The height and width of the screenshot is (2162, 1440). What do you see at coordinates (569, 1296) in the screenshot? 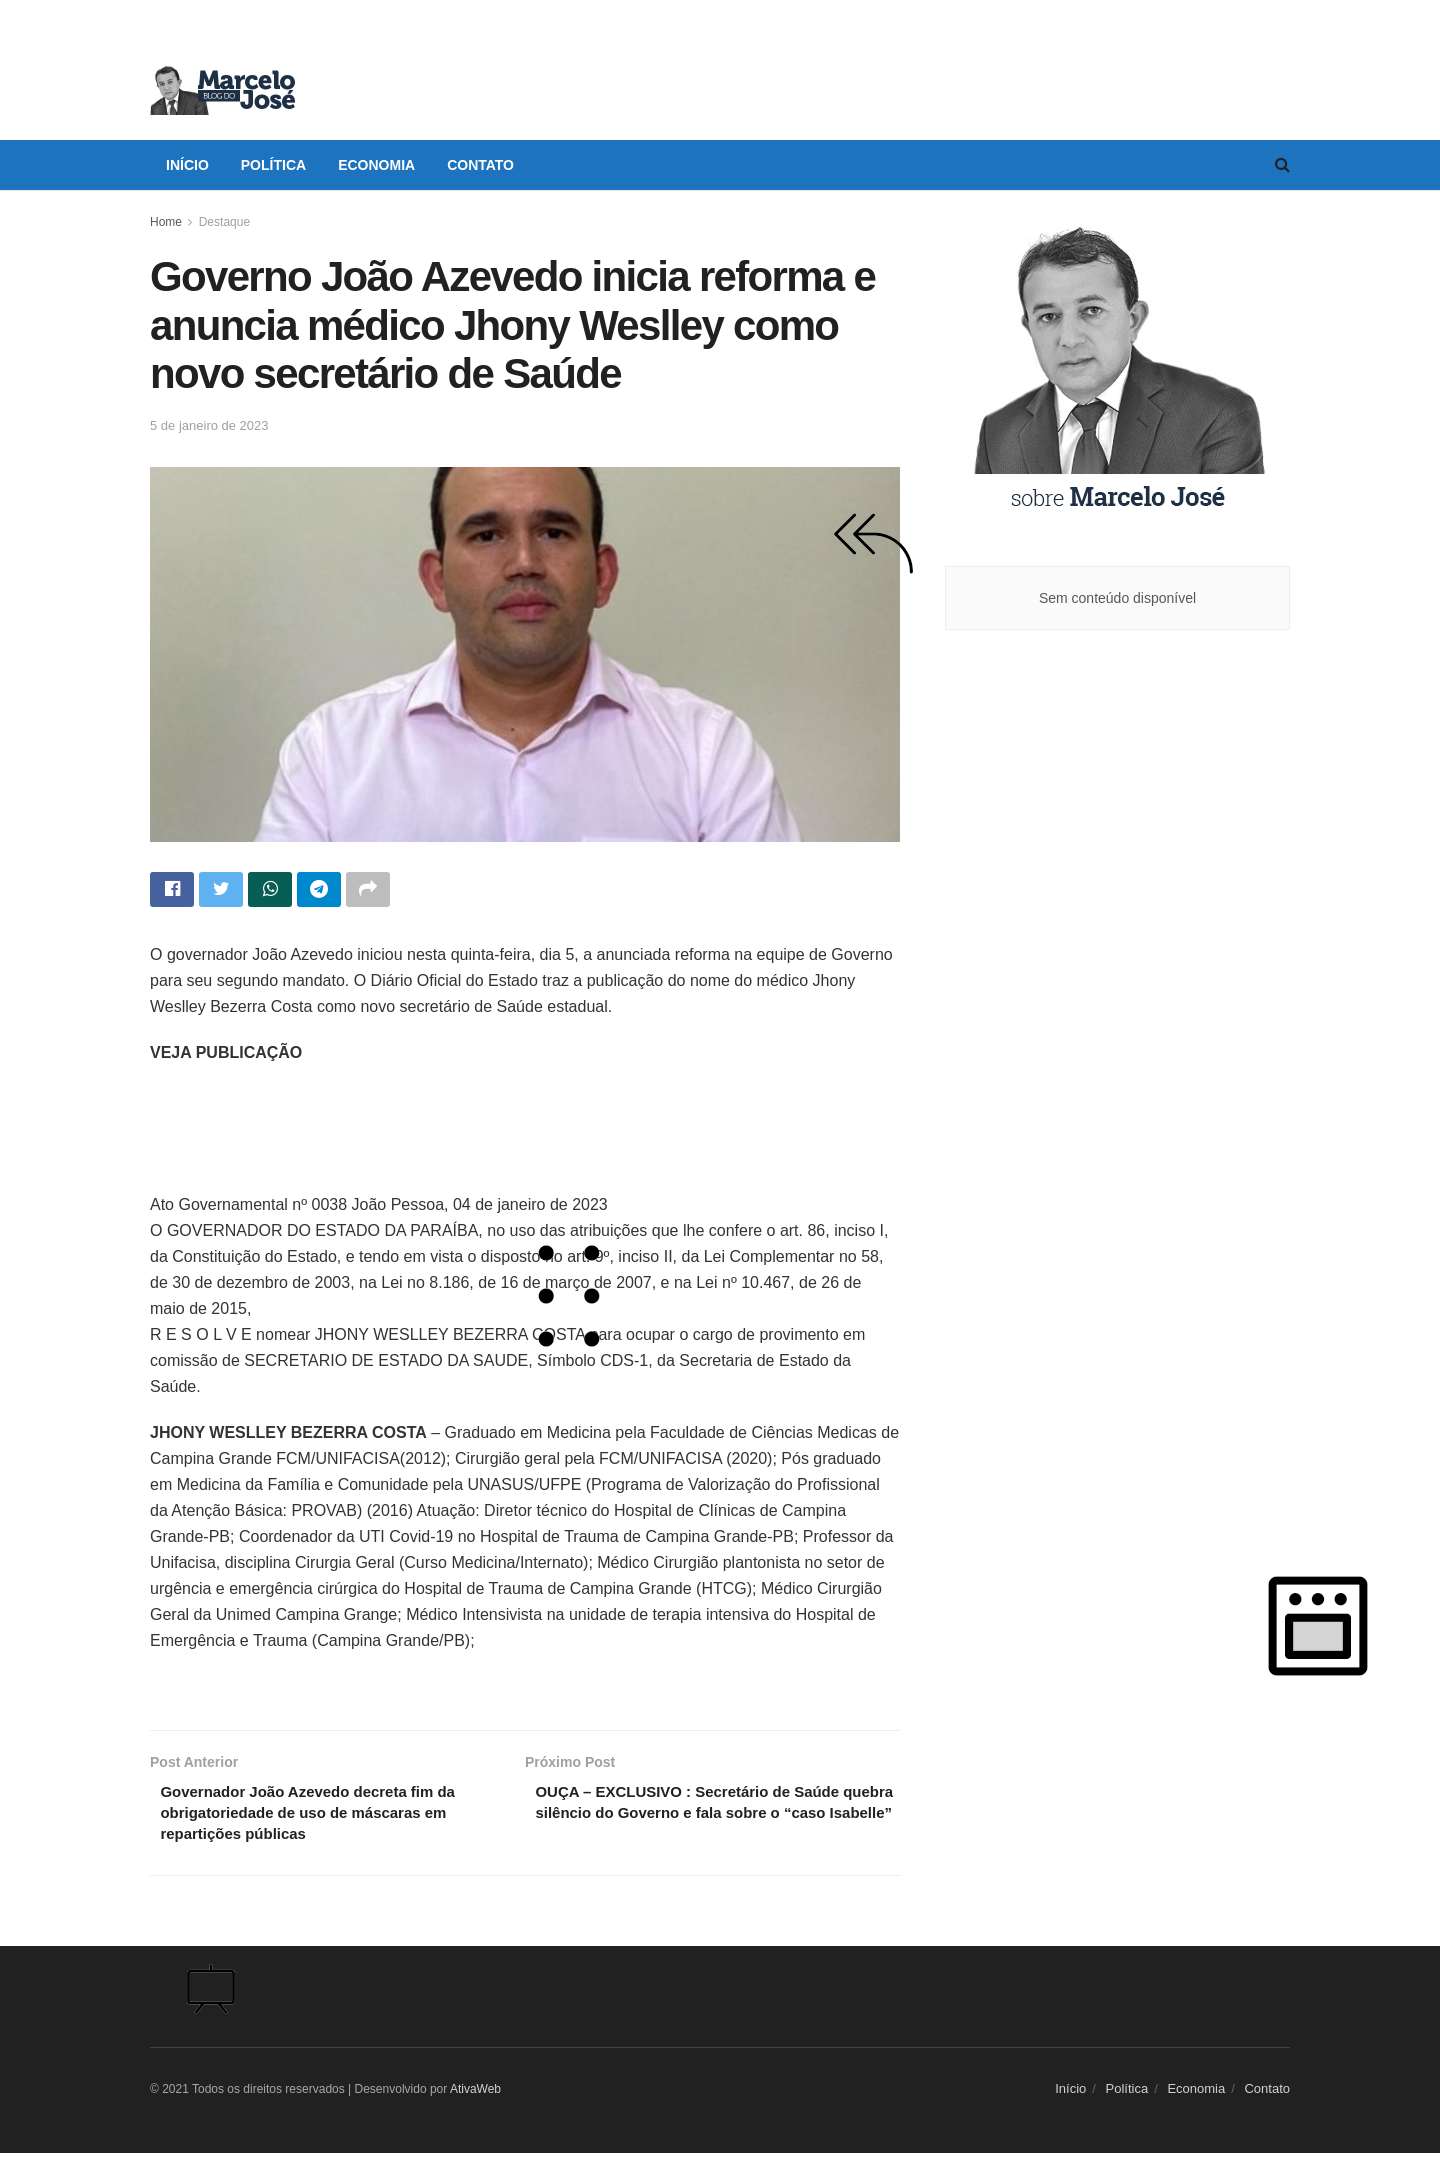
I see `drag to reorder items` at bounding box center [569, 1296].